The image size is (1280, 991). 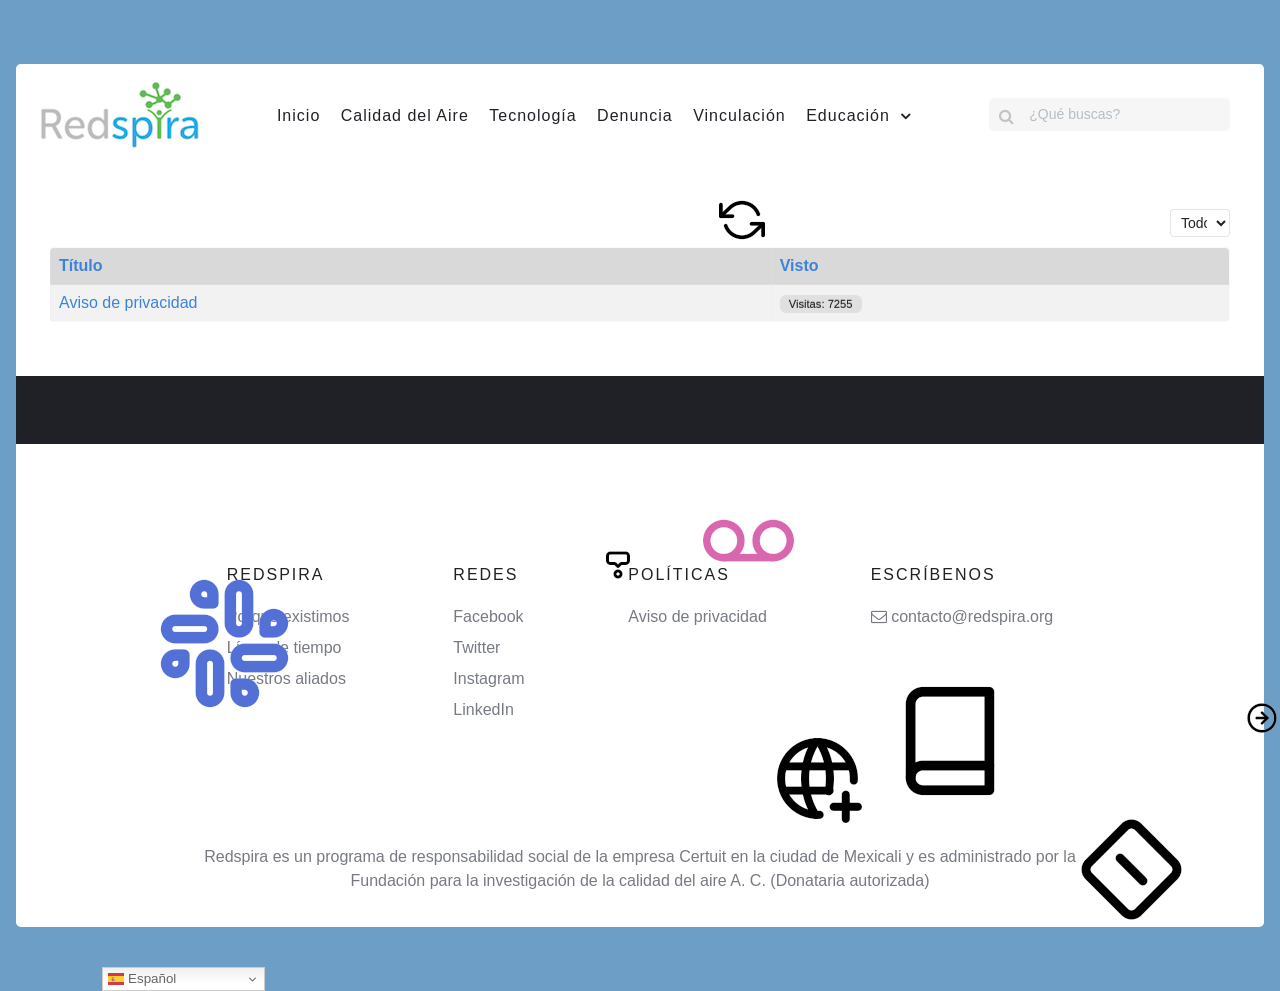 I want to click on proceed to the next step, so click(x=1262, y=718).